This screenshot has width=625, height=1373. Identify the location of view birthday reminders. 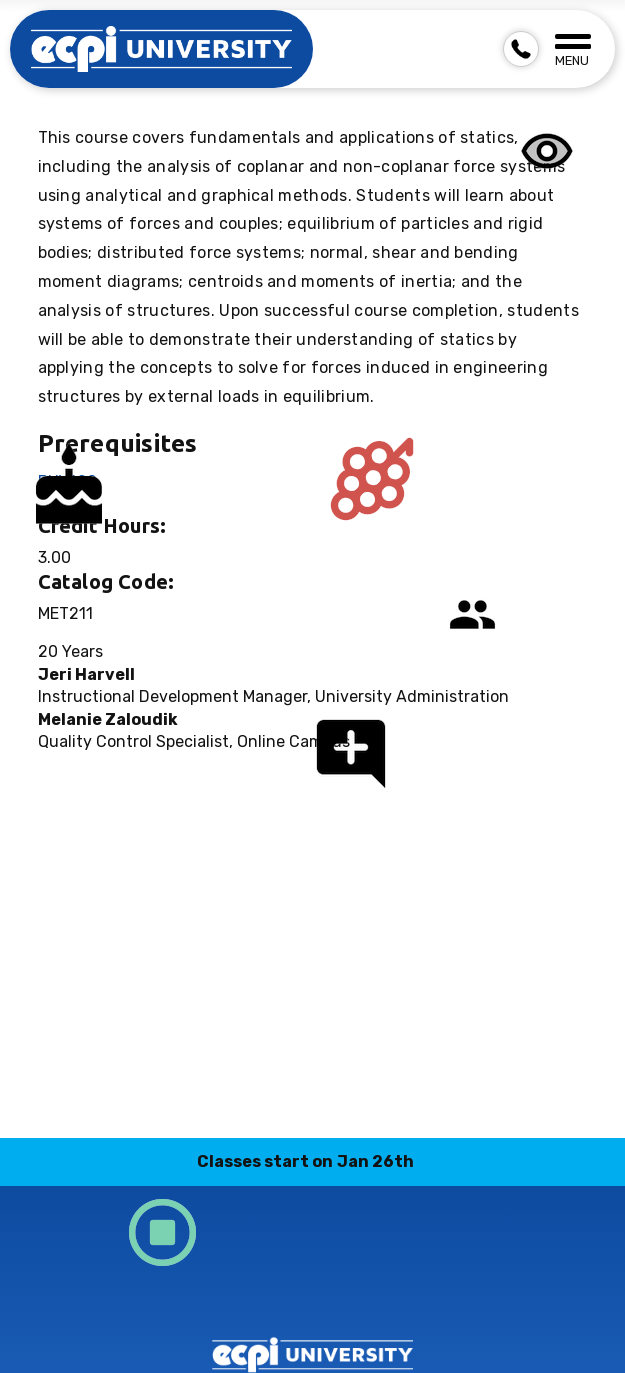
(69, 487).